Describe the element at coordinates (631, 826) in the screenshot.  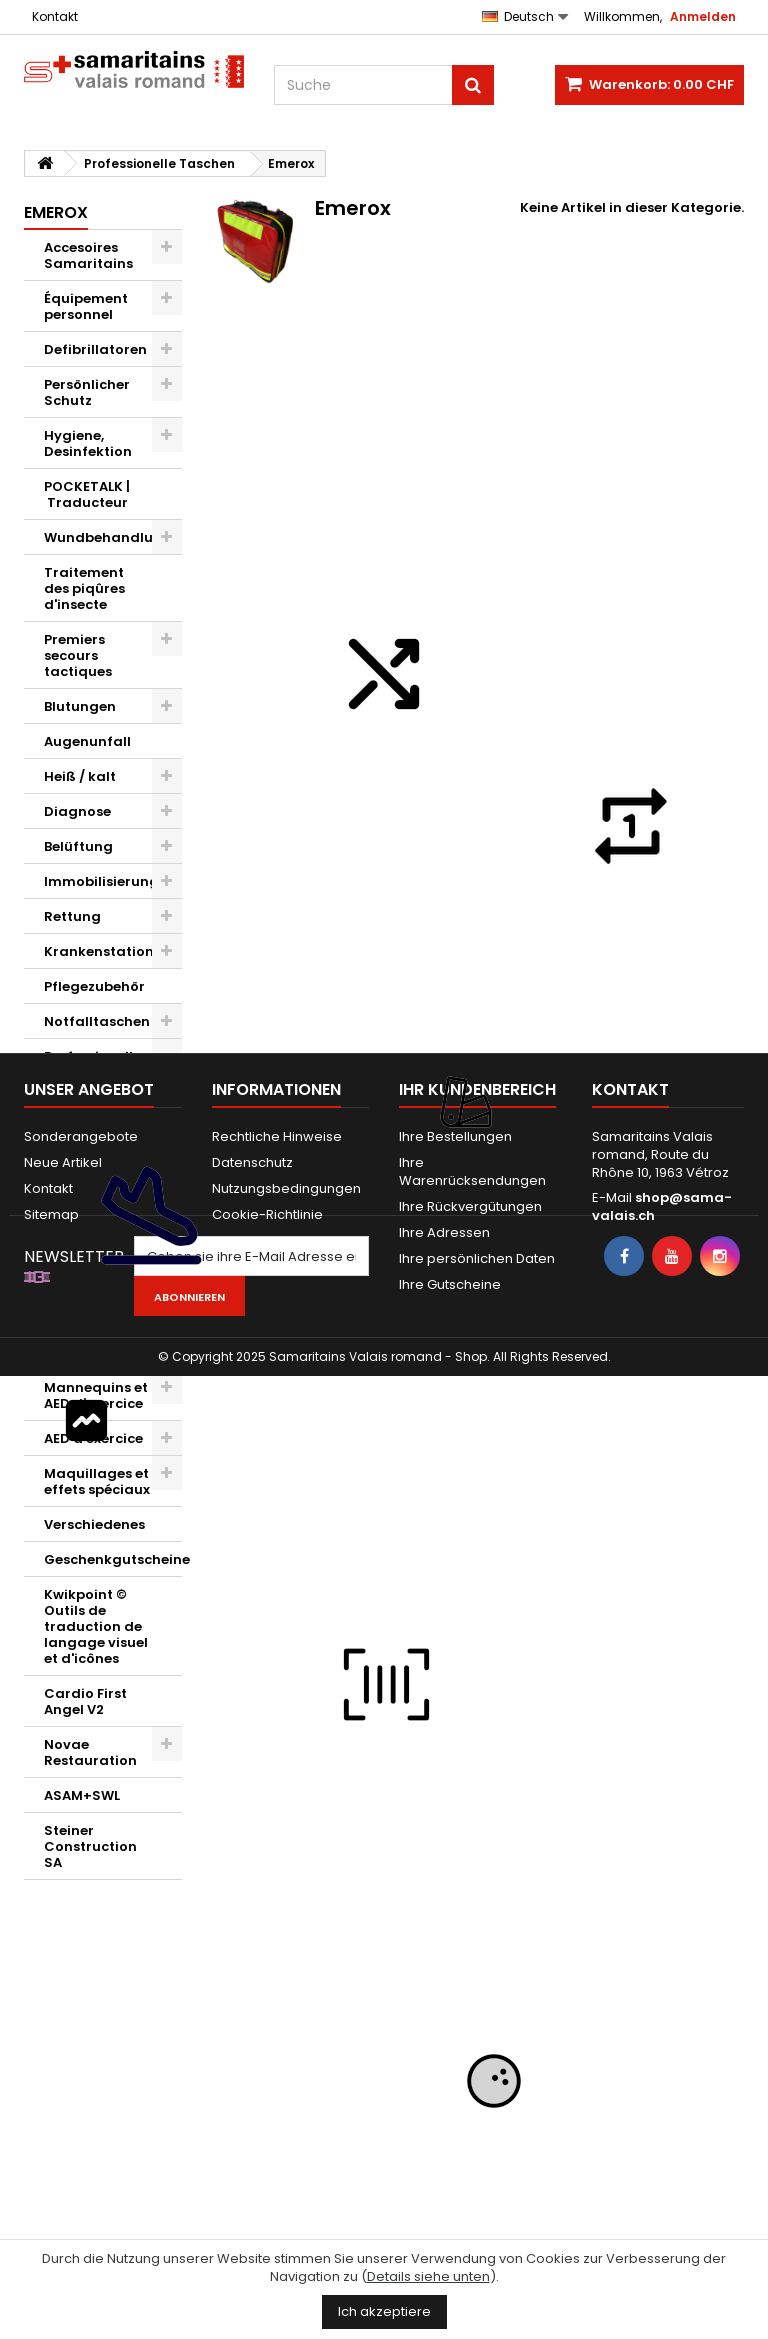
I see `repeat the current track once` at that location.